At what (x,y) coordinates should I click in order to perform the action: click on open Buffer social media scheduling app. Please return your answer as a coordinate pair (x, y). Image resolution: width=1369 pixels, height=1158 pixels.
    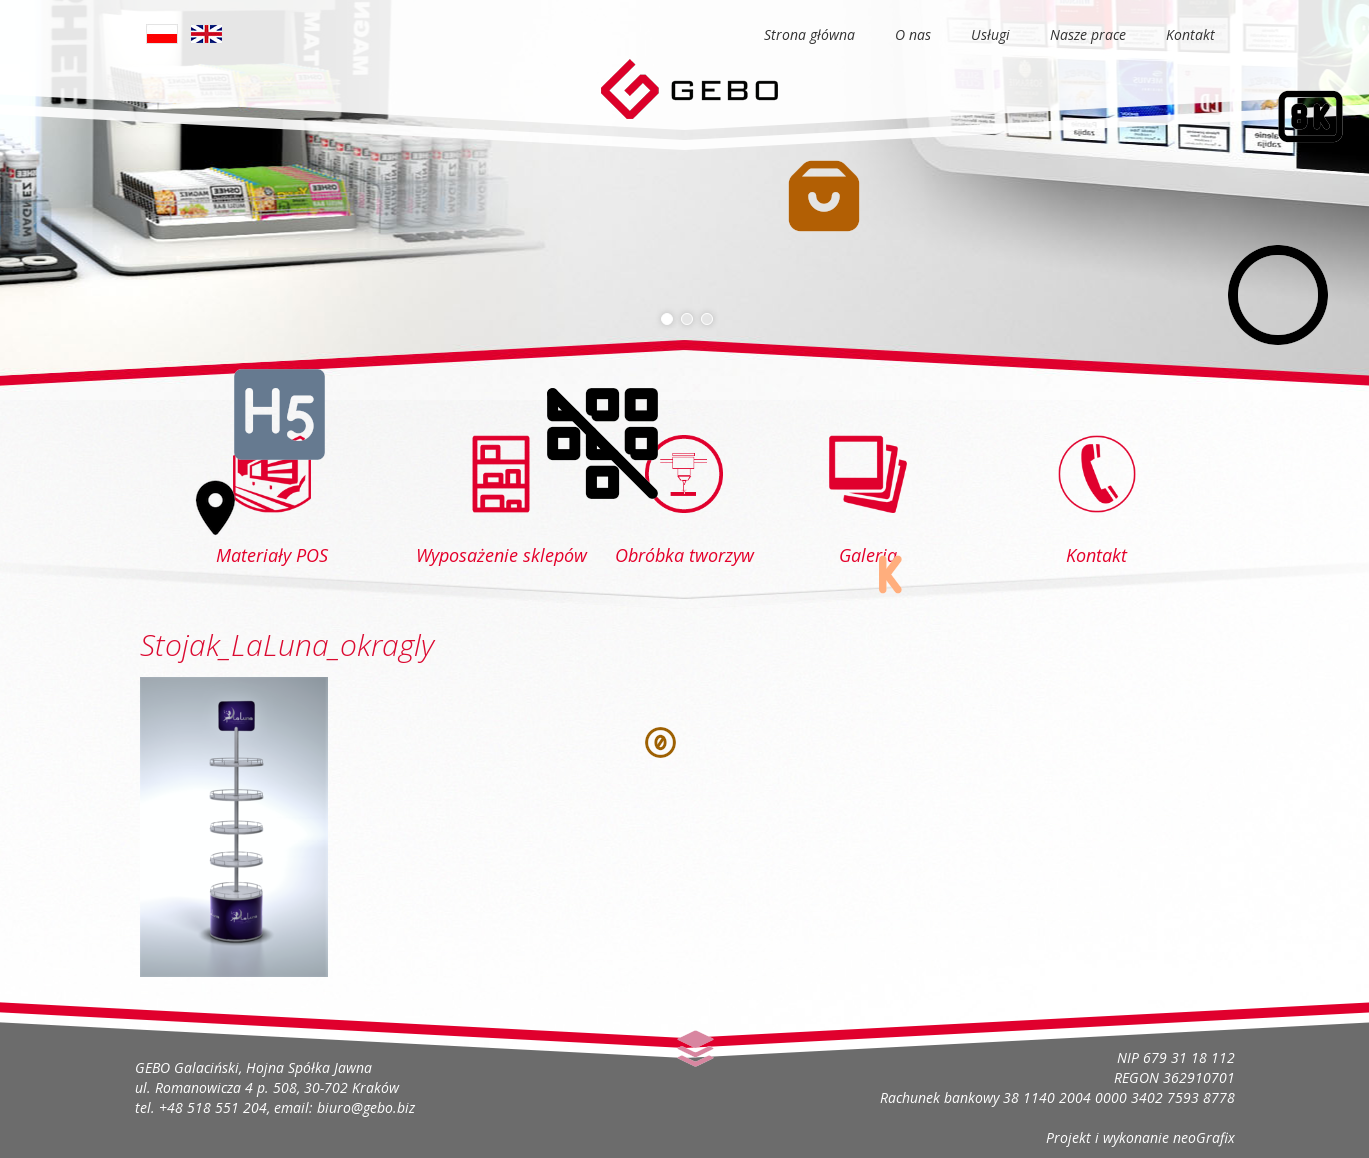
    Looking at the image, I should click on (695, 1048).